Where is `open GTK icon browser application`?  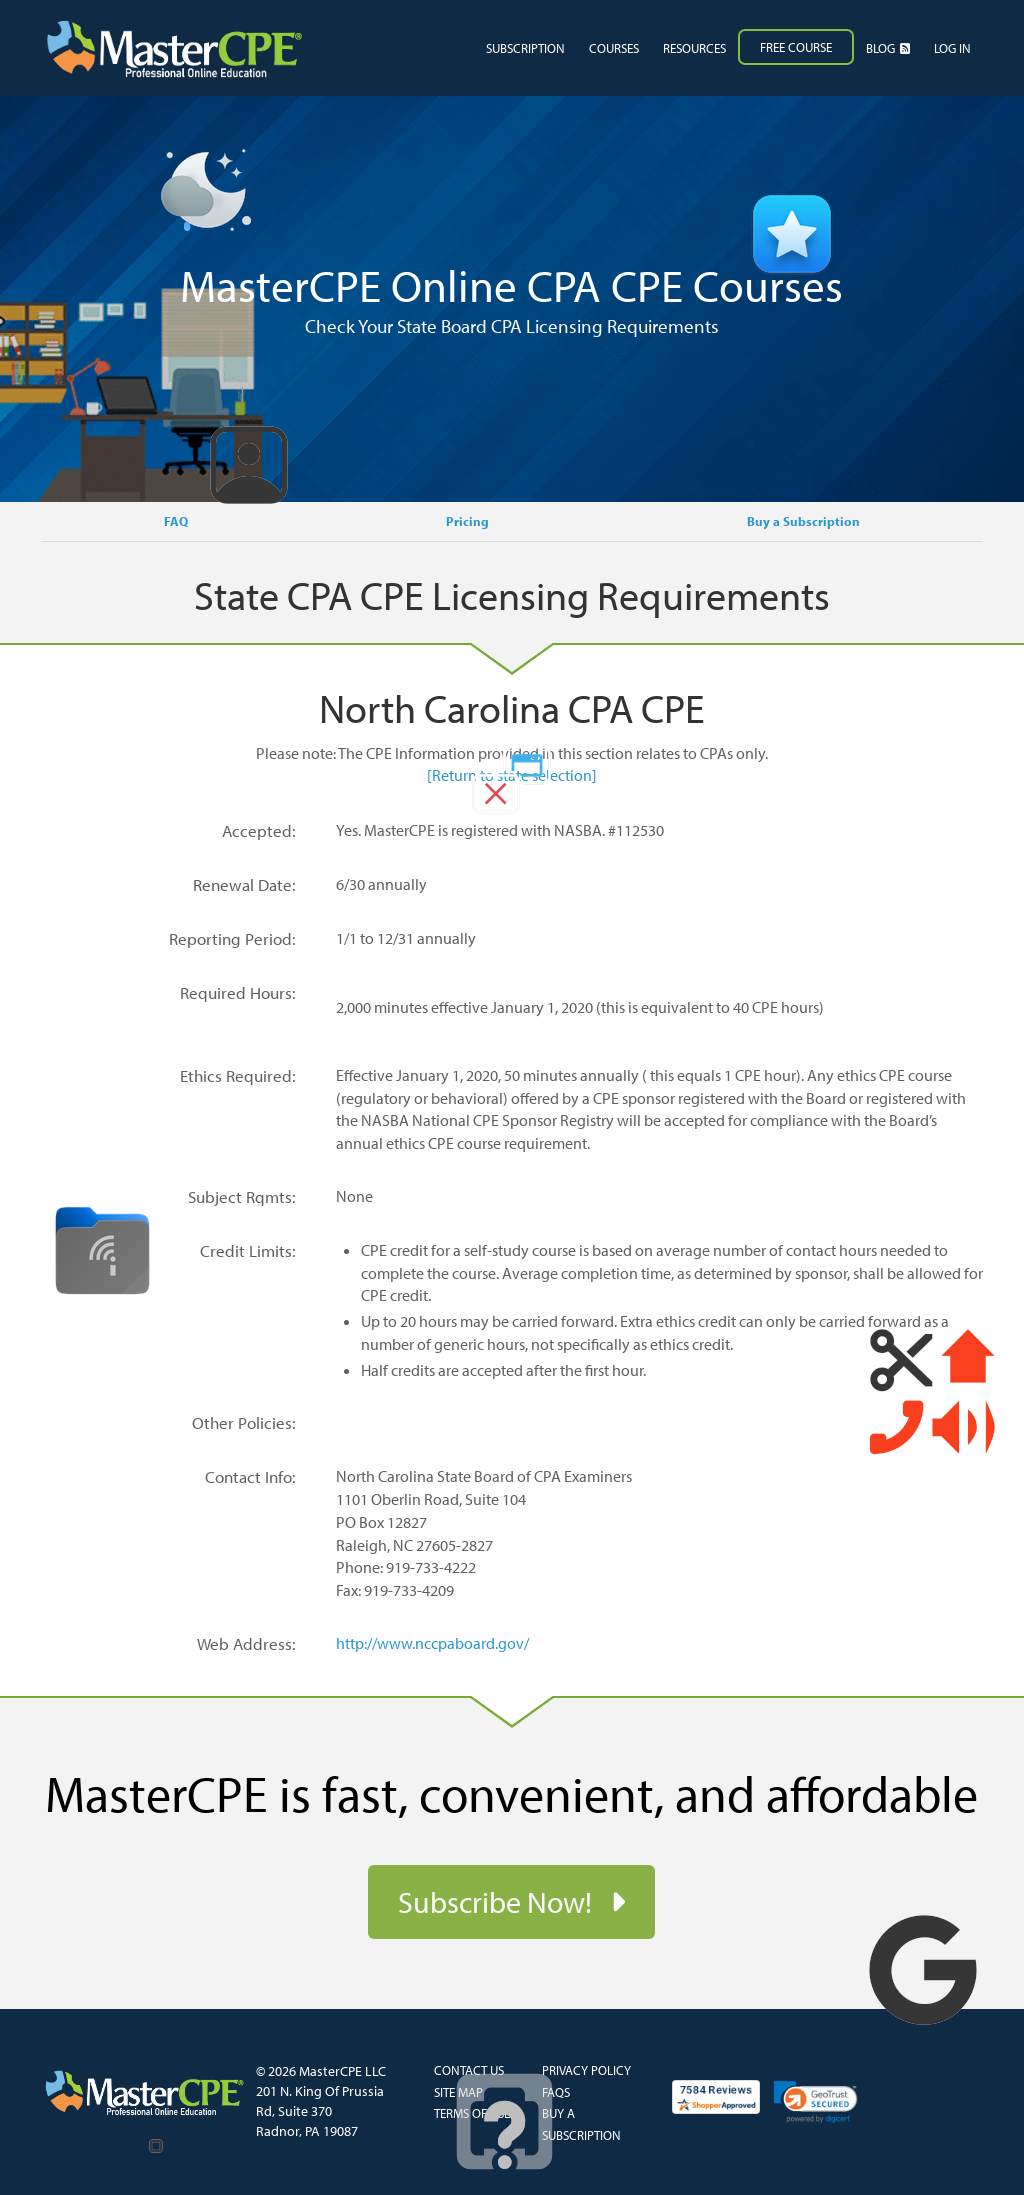
open GTK icon browser application is located at coordinates (932, 1391).